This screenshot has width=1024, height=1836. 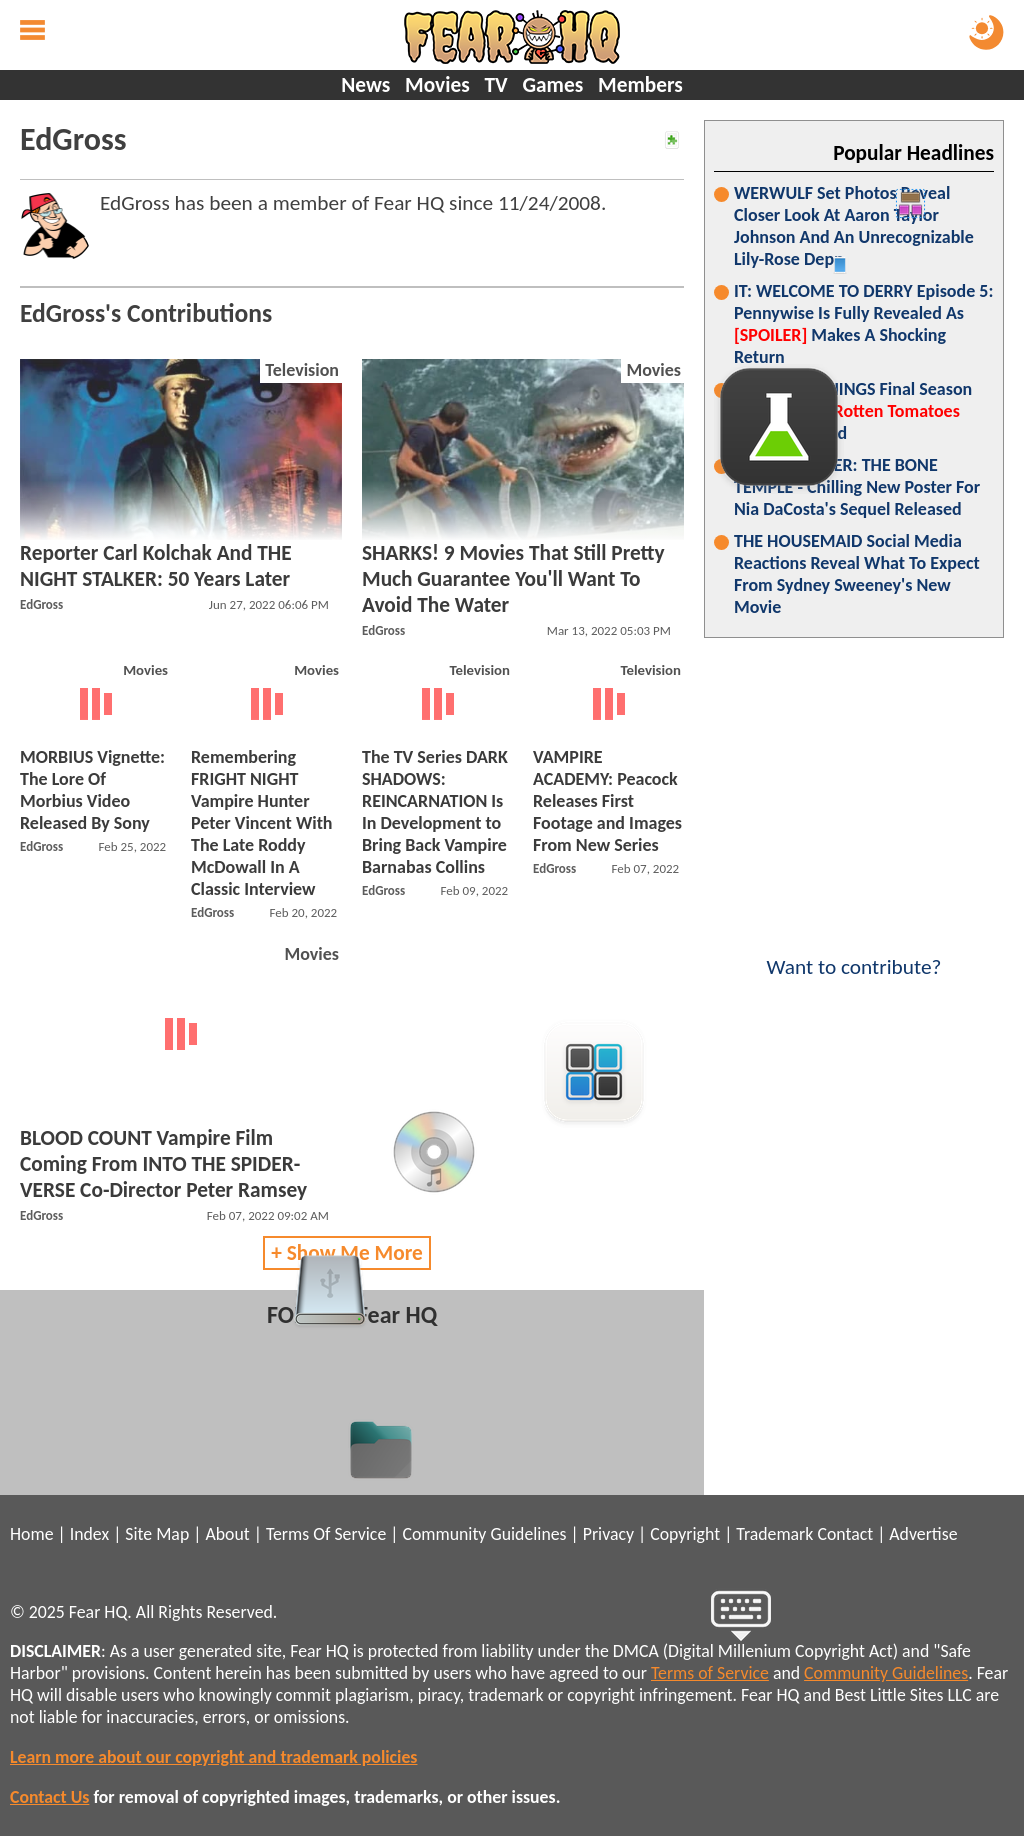 What do you see at coordinates (779, 429) in the screenshot?
I see `open science or chemistry-related applications` at bounding box center [779, 429].